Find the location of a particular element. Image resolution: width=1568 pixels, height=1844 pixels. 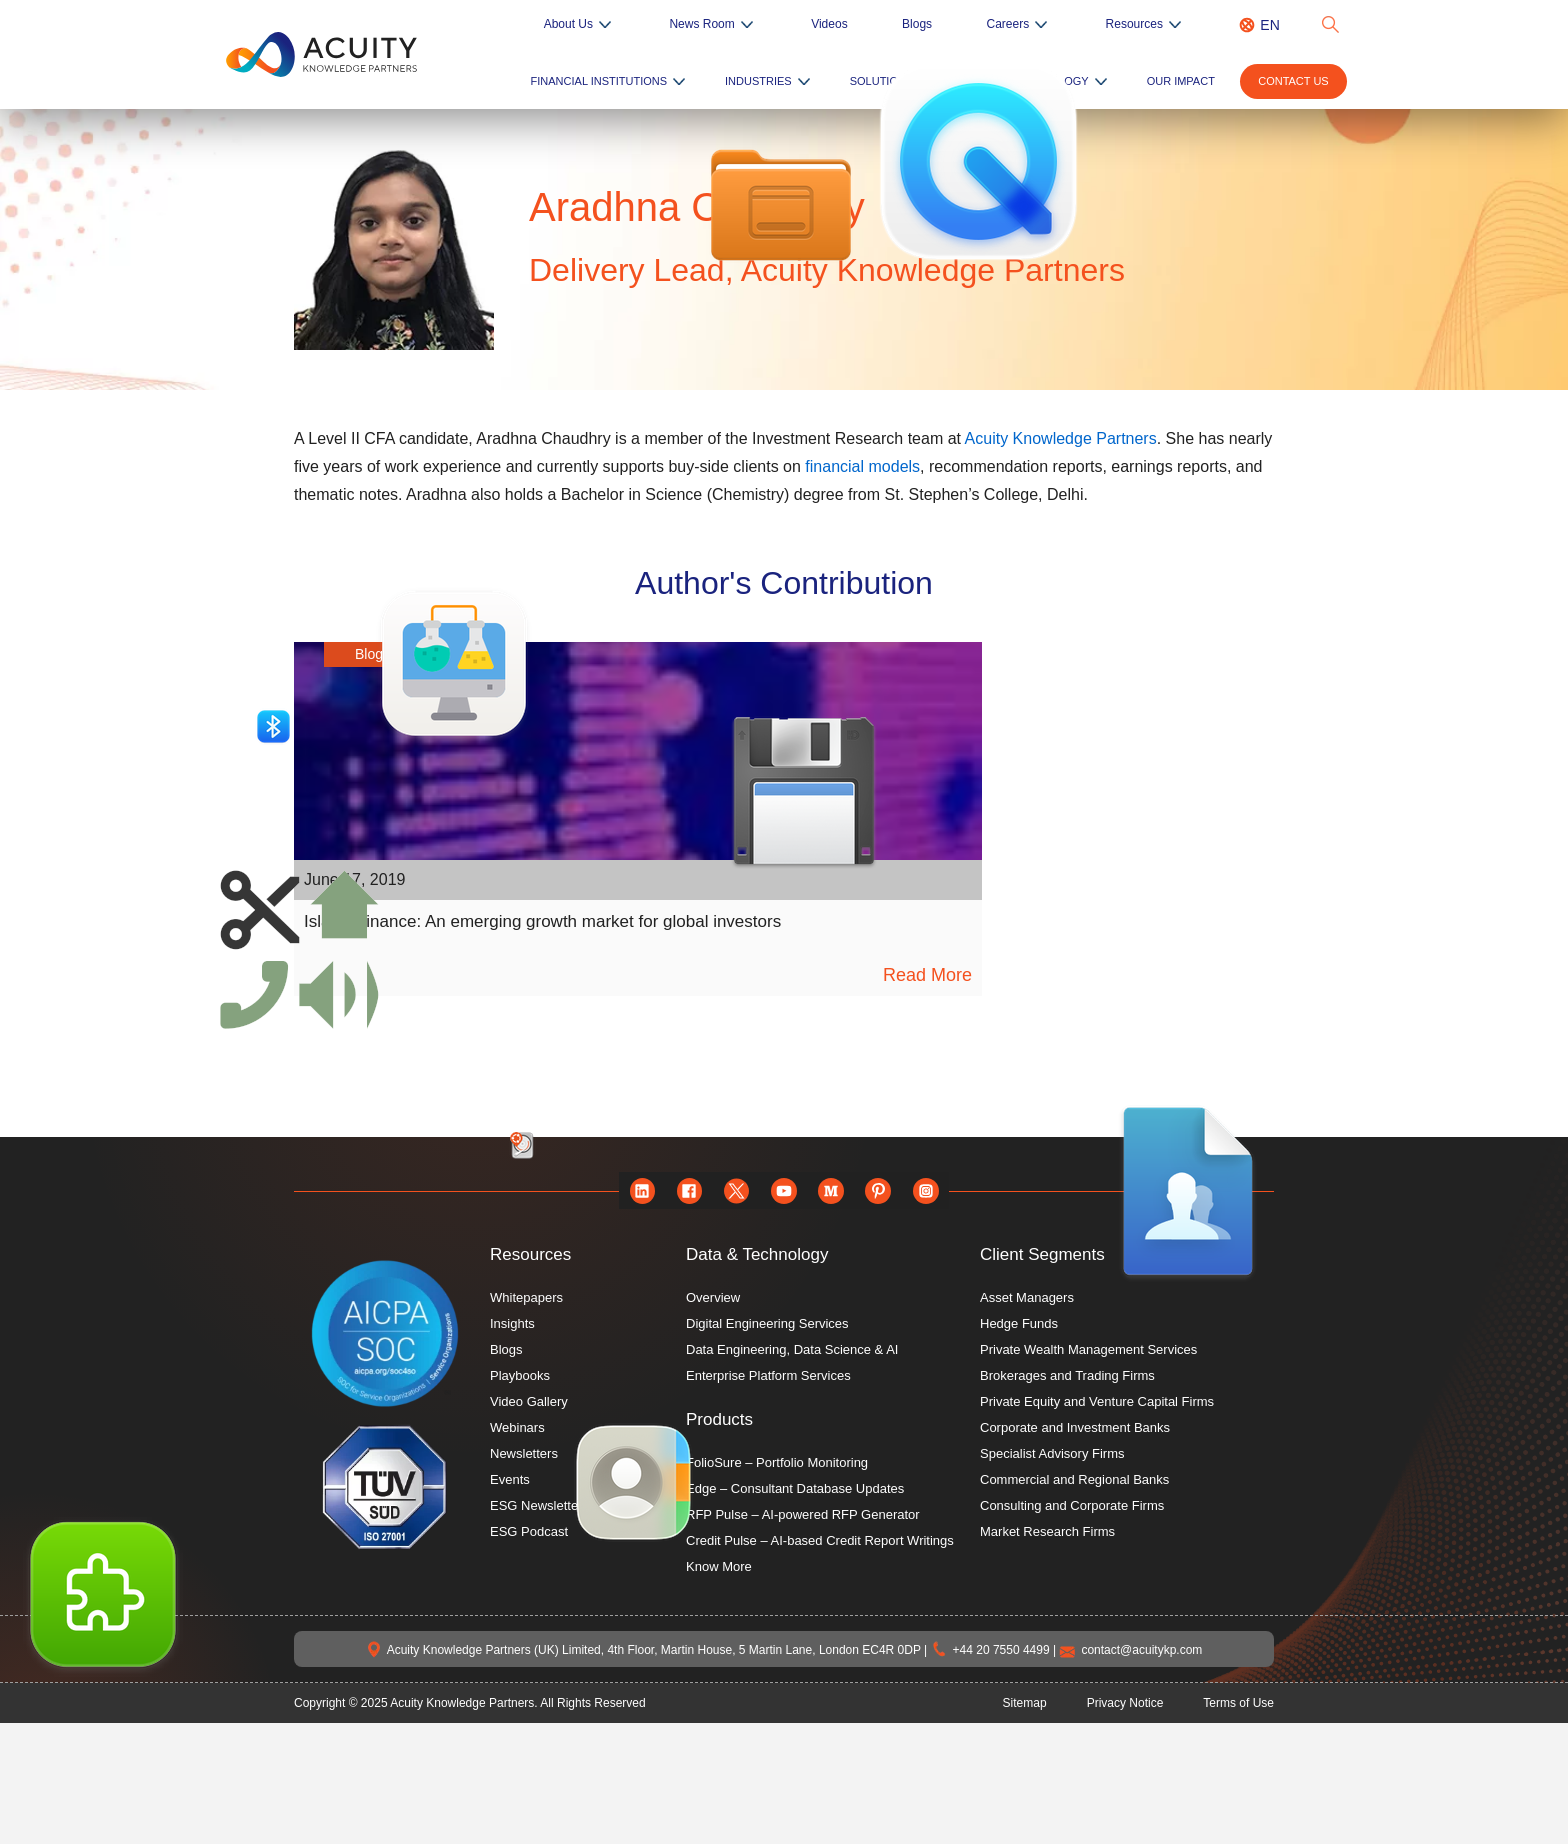

open GTK icon browser application is located at coordinates (299, 949).